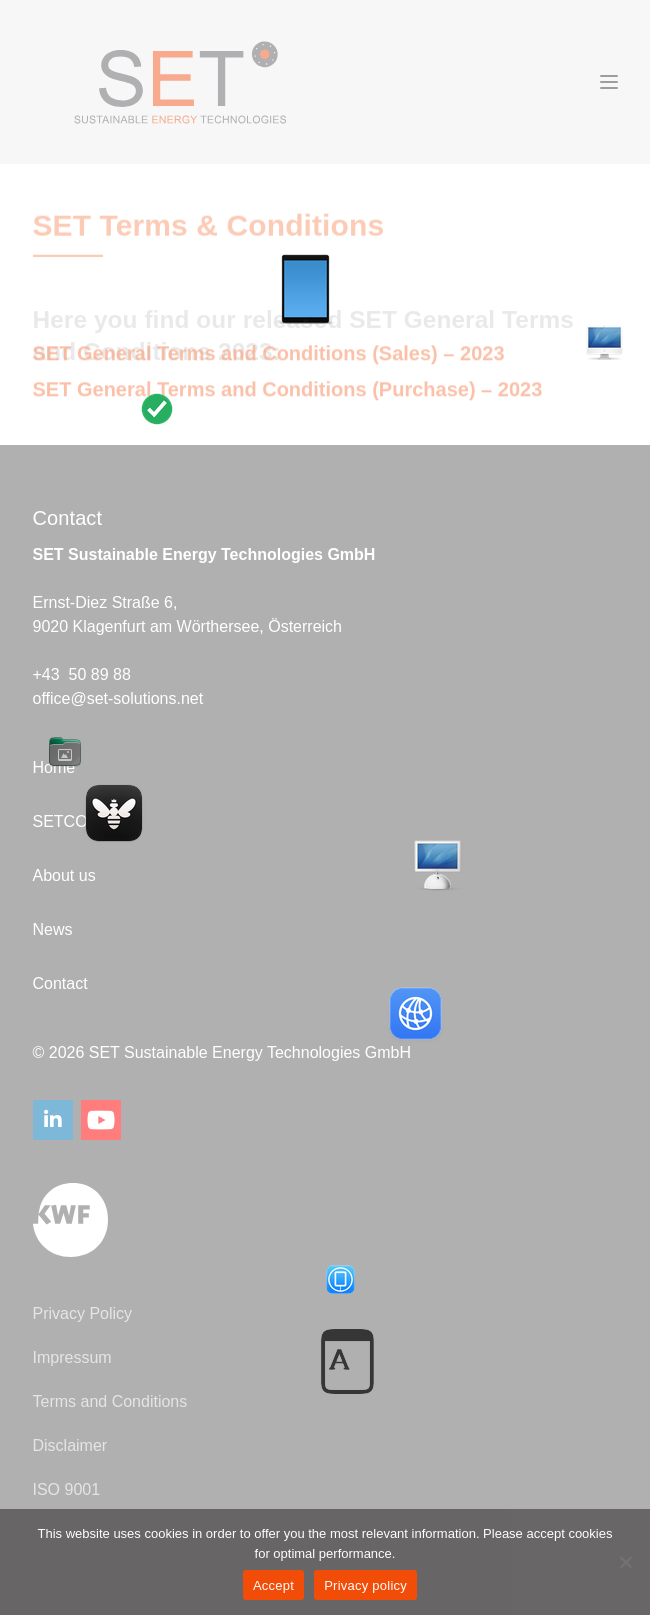  I want to click on open pictures folder, so click(65, 751).